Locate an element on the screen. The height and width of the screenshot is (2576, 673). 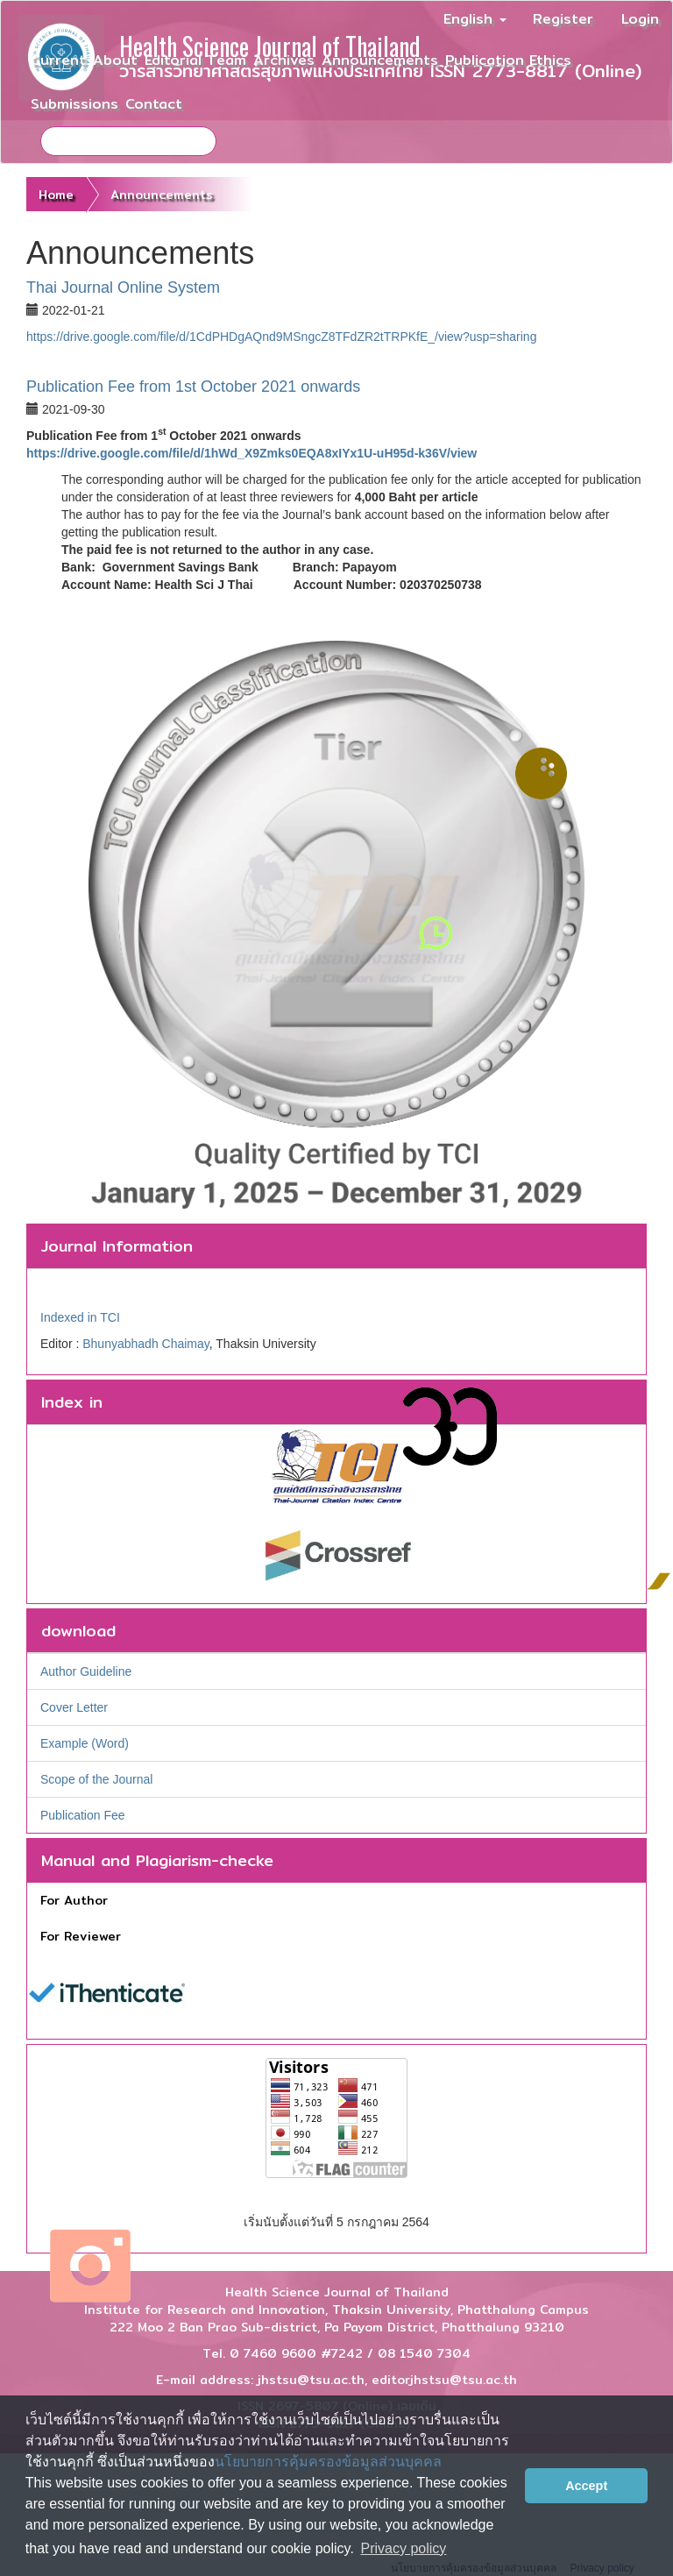
access bowling game or sports app is located at coordinates (541, 773).